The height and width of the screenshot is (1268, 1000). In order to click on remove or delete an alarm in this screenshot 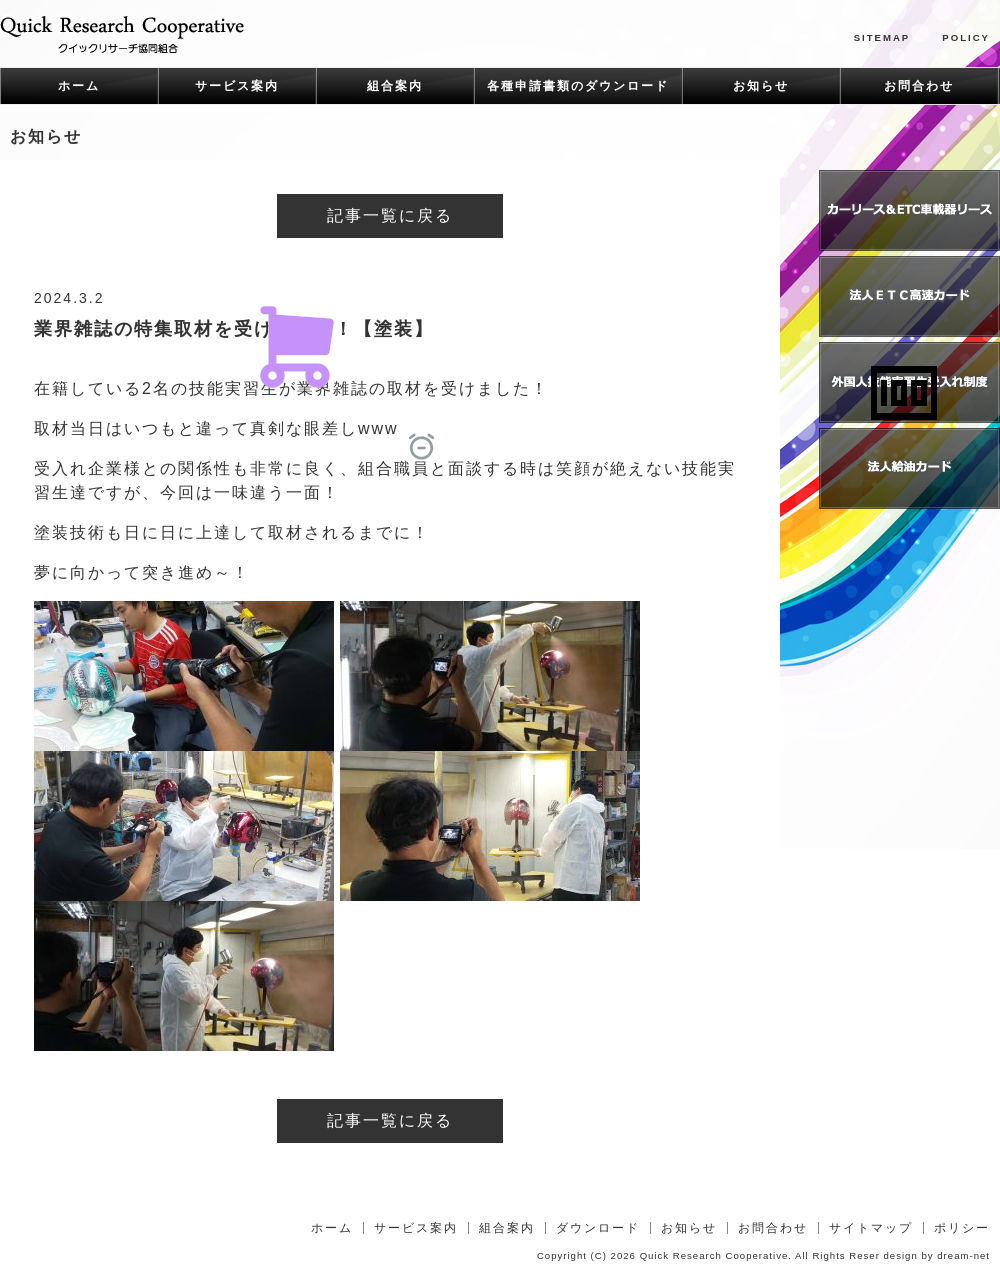, I will do `click(421, 446)`.